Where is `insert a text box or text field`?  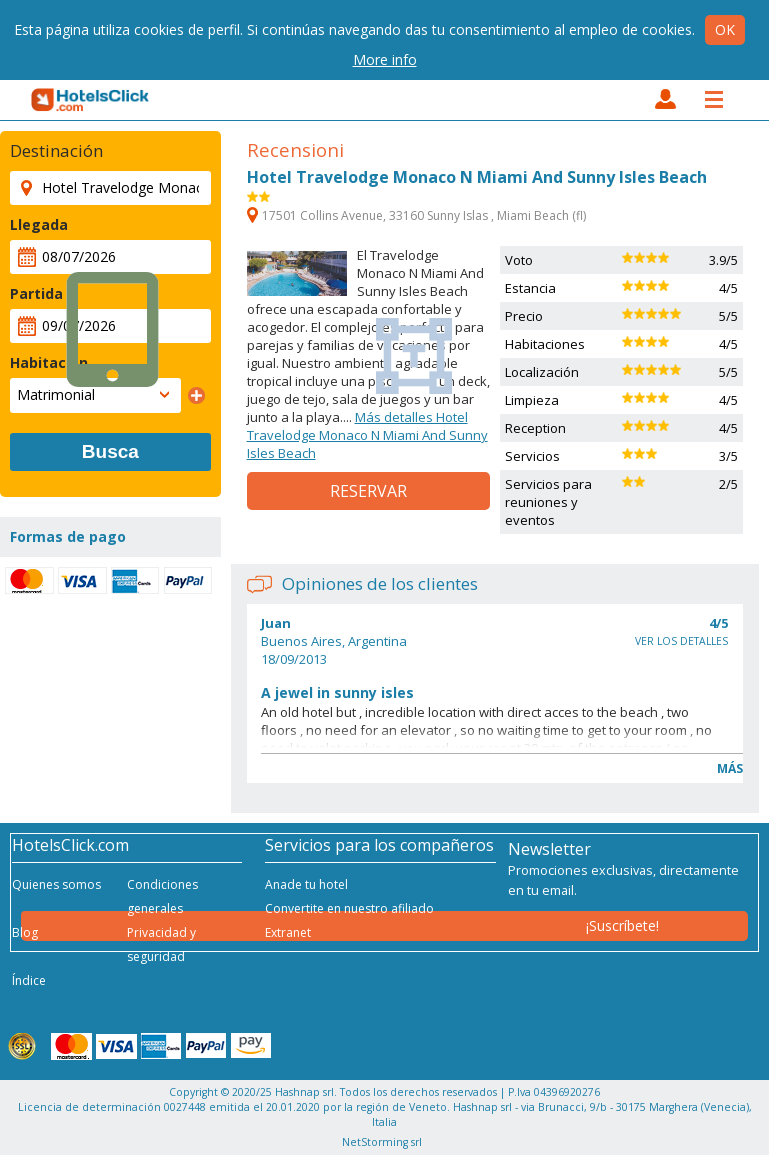
insert a text box or text field is located at coordinates (414, 356).